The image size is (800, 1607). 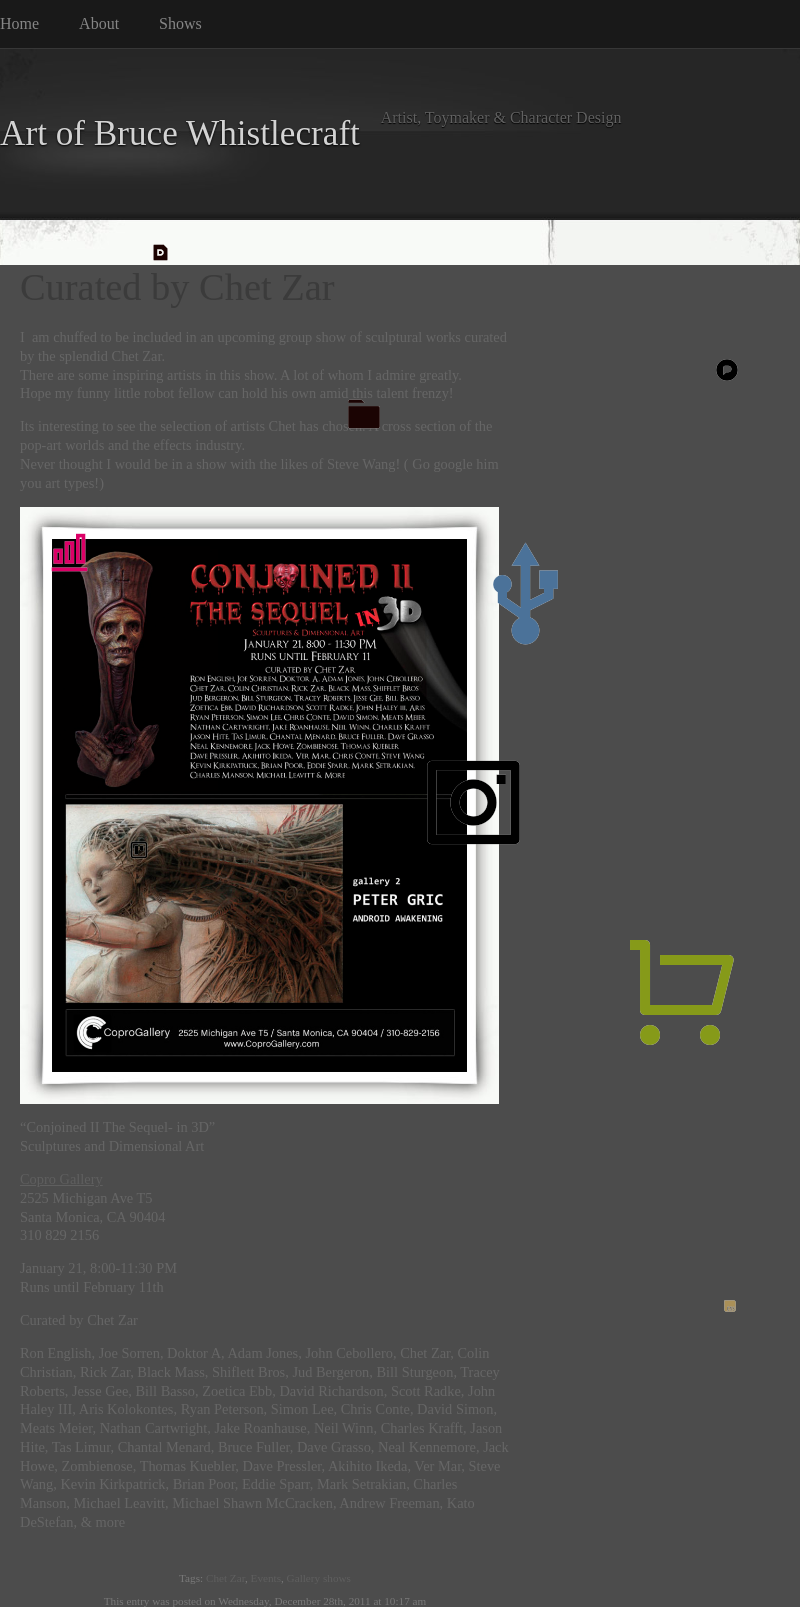 What do you see at coordinates (160, 252) in the screenshot?
I see `open or view a PDF document` at bounding box center [160, 252].